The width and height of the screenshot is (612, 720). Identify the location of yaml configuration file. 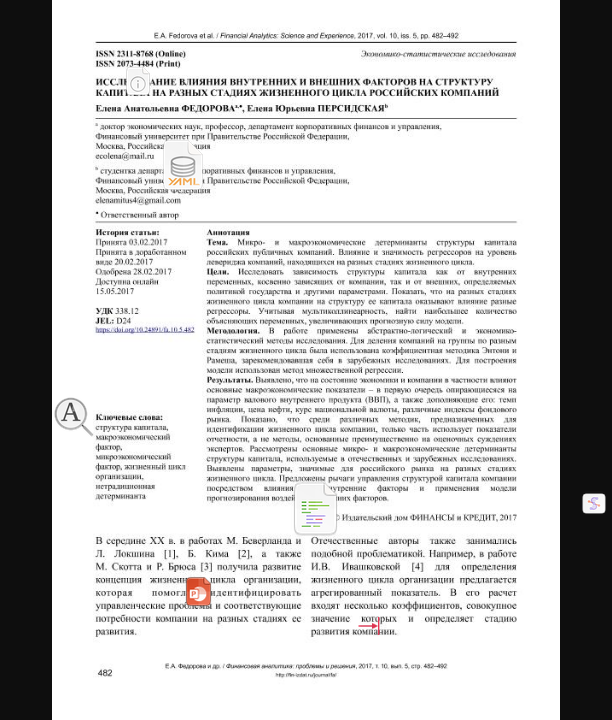
(183, 165).